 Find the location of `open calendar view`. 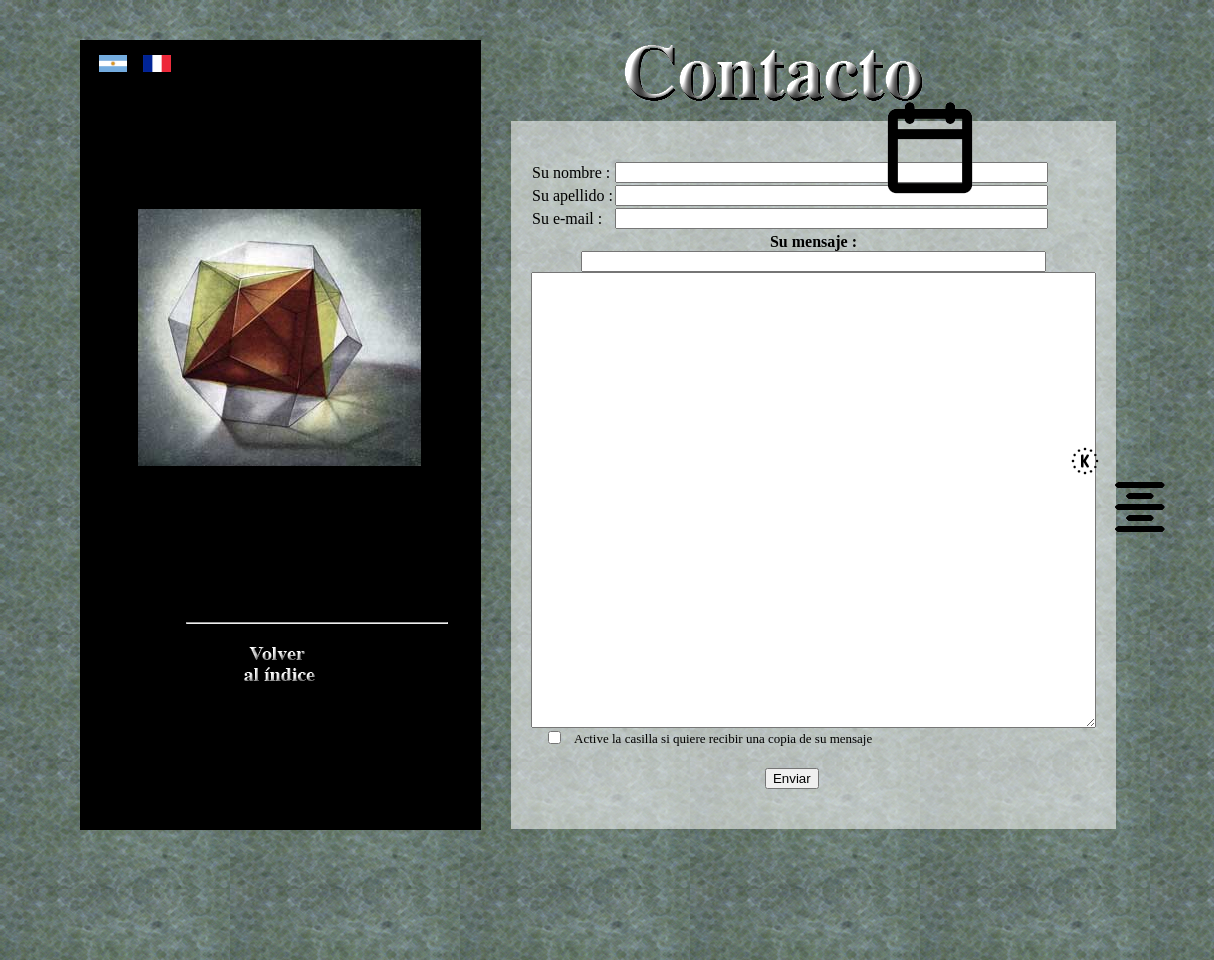

open calendar view is located at coordinates (930, 151).